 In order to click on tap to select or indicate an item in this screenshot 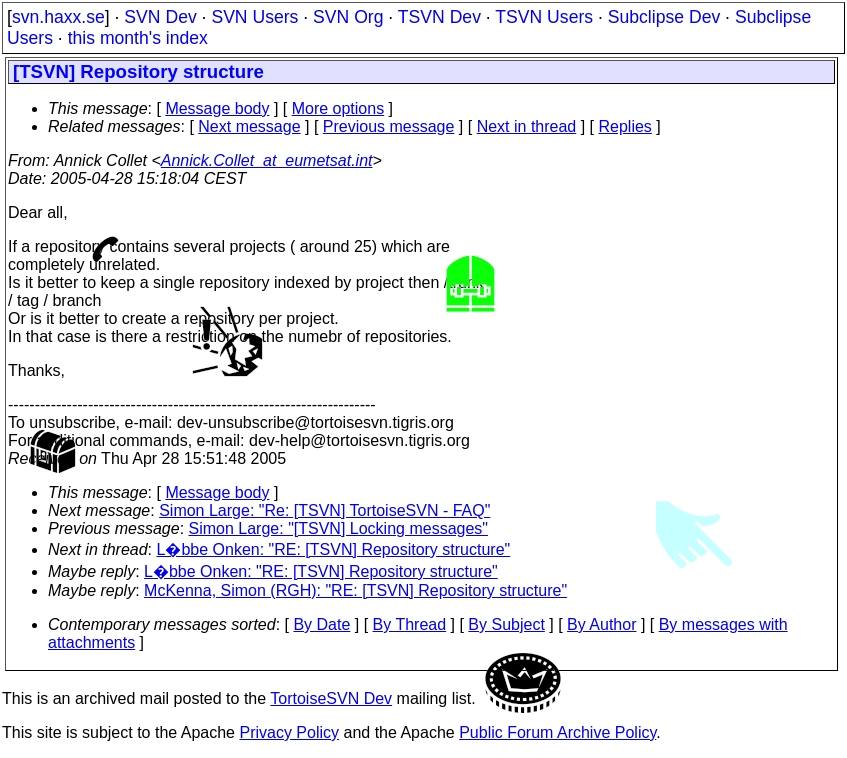, I will do `click(694, 539)`.